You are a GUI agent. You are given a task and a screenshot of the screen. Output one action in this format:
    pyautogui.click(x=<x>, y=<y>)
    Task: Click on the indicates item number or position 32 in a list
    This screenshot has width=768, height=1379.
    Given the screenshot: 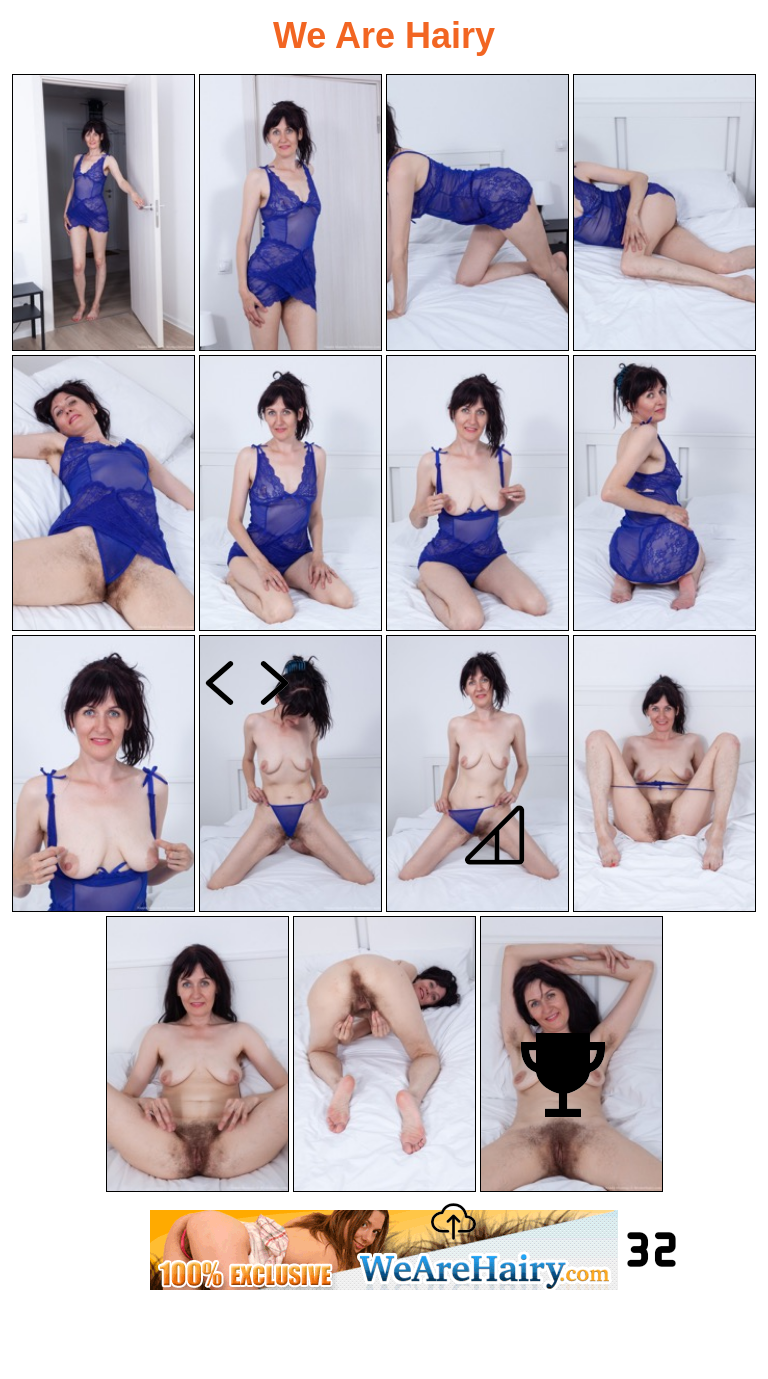 What is the action you would take?
    pyautogui.click(x=651, y=1249)
    